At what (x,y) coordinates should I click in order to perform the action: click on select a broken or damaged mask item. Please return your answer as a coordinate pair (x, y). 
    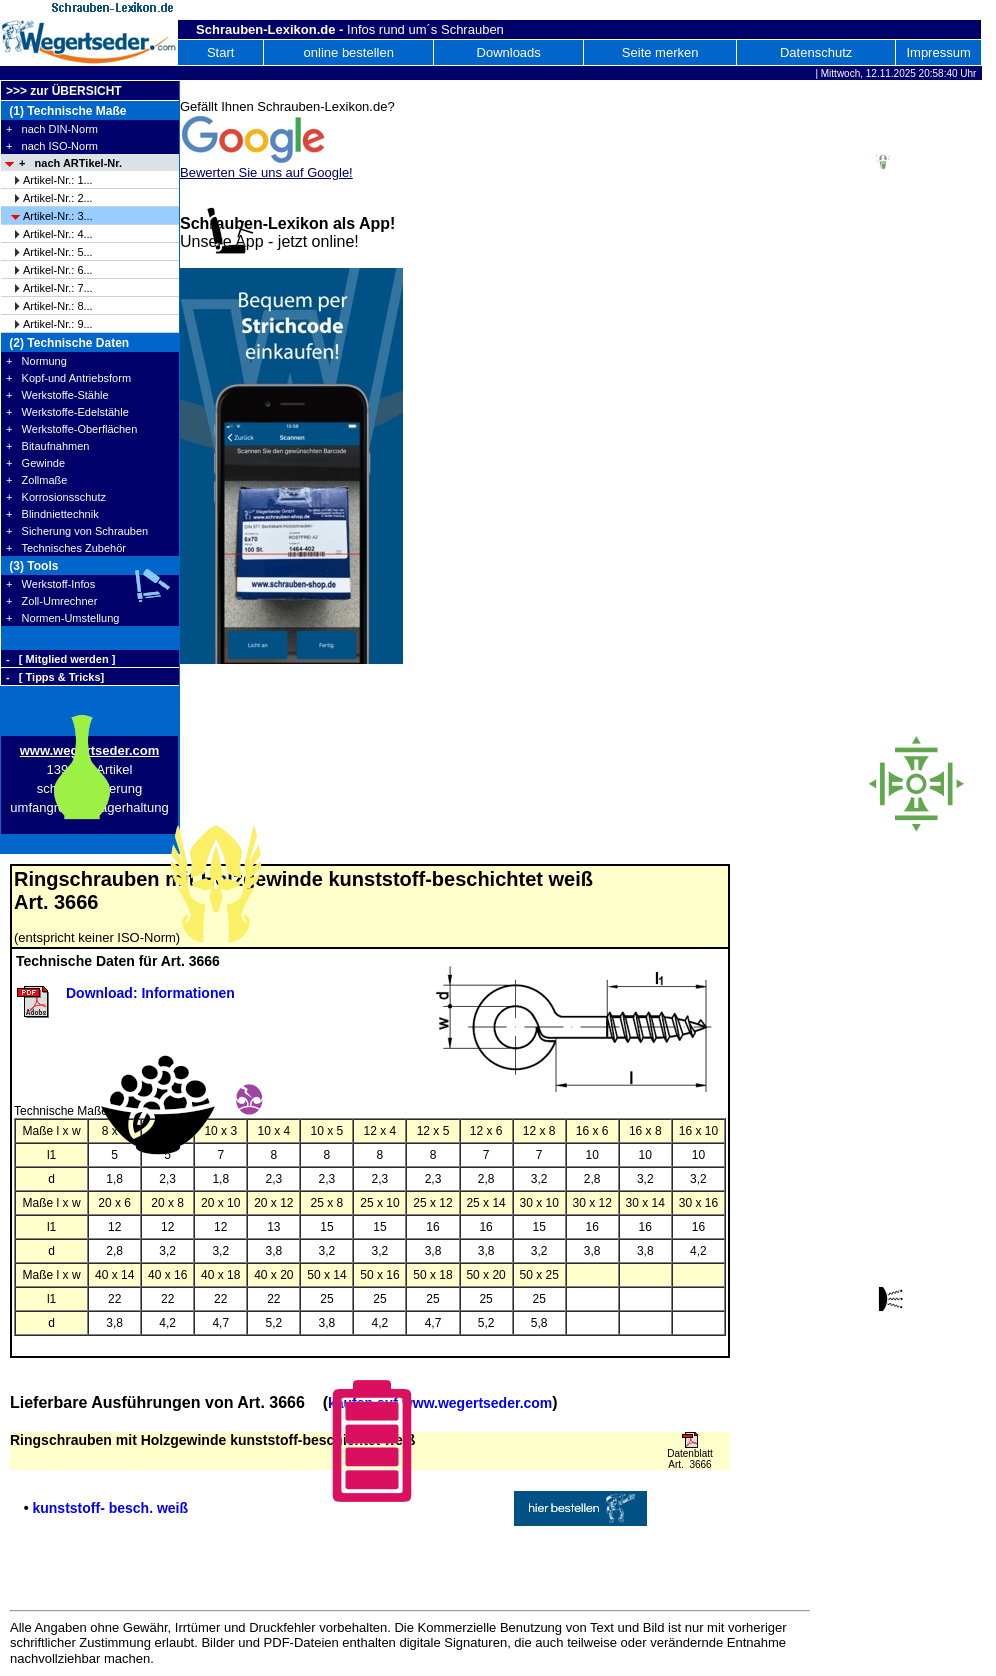
    Looking at the image, I should click on (249, 1099).